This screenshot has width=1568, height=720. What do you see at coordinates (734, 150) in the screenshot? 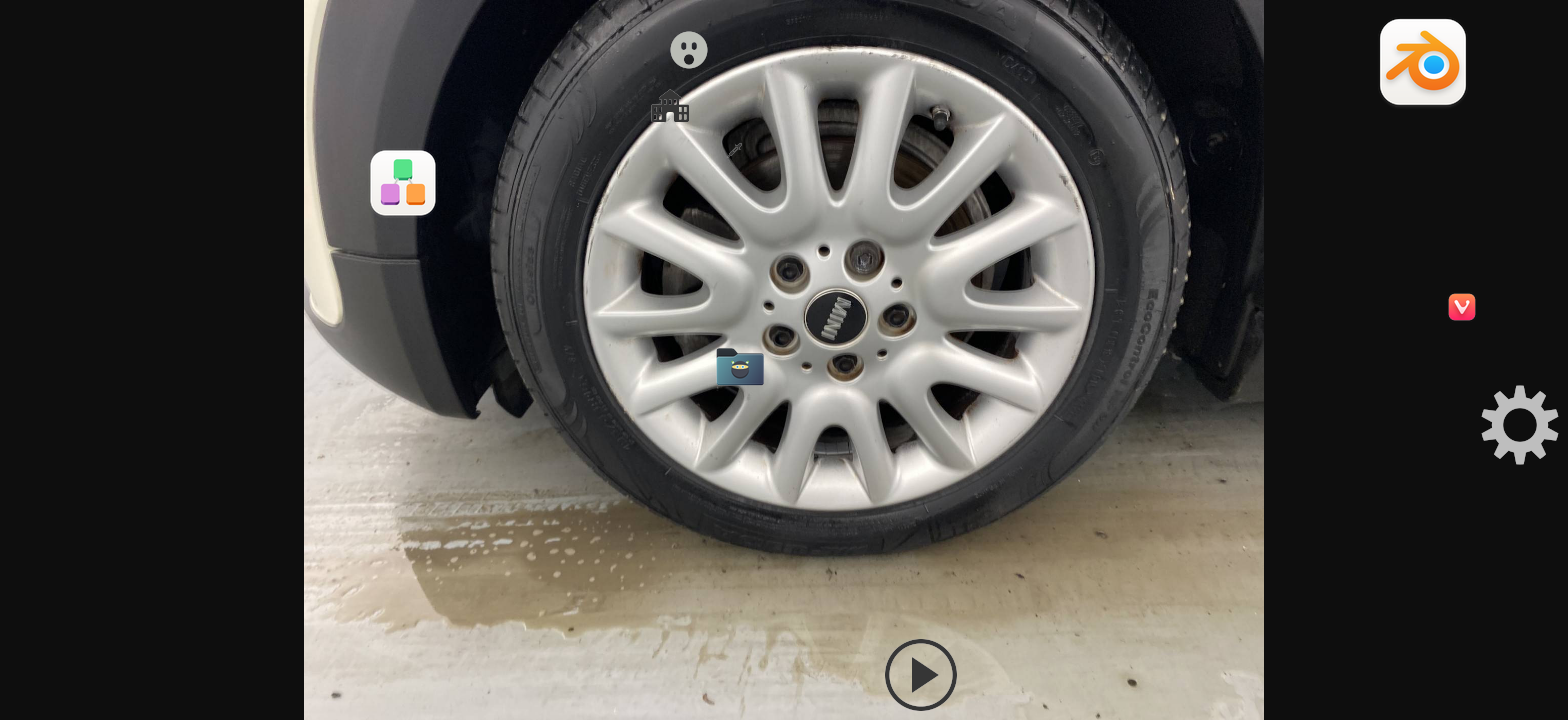
I see `open color picker tool` at bounding box center [734, 150].